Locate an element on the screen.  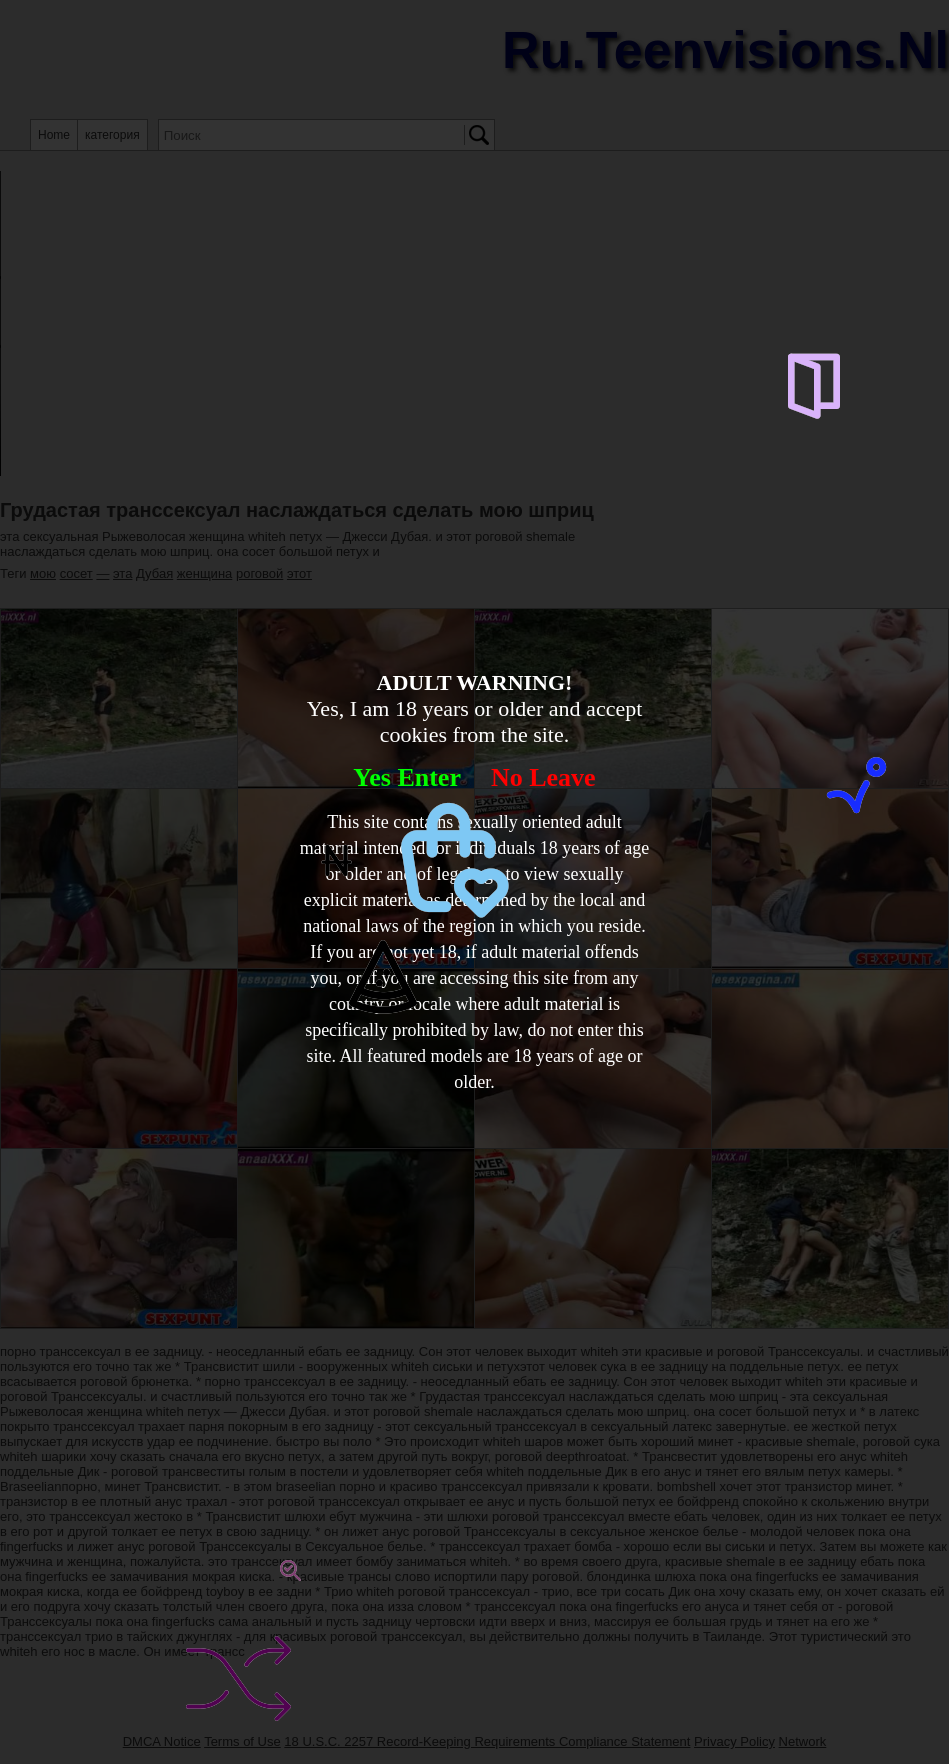
browse food delivery options is located at coordinates (383, 976).